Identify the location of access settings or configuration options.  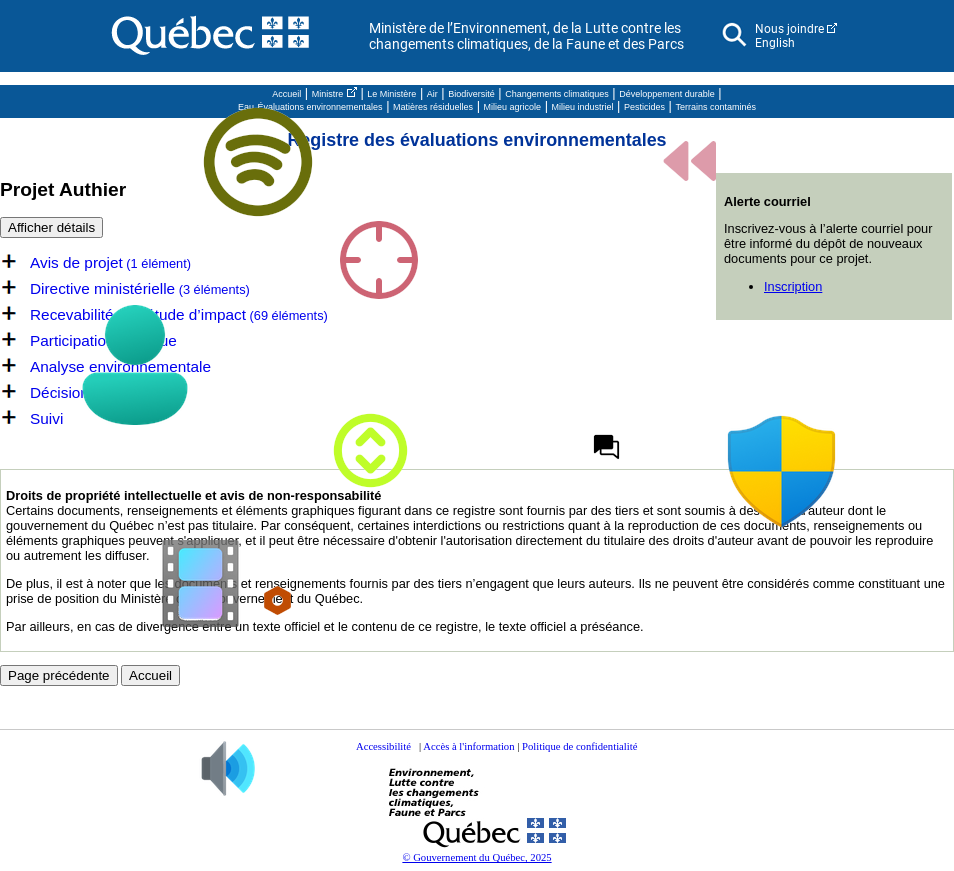
(277, 600).